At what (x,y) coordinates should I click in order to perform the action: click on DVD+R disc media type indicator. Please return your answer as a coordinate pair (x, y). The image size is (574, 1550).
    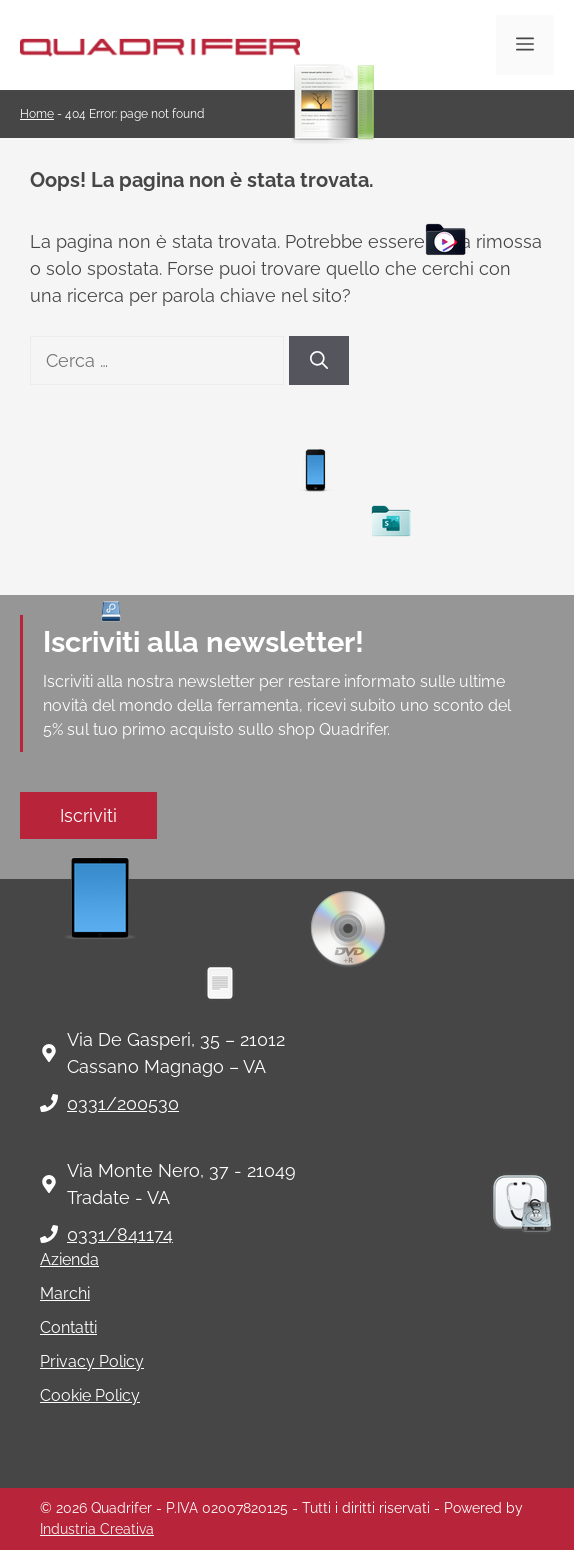
    Looking at the image, I should click on (348, 930).